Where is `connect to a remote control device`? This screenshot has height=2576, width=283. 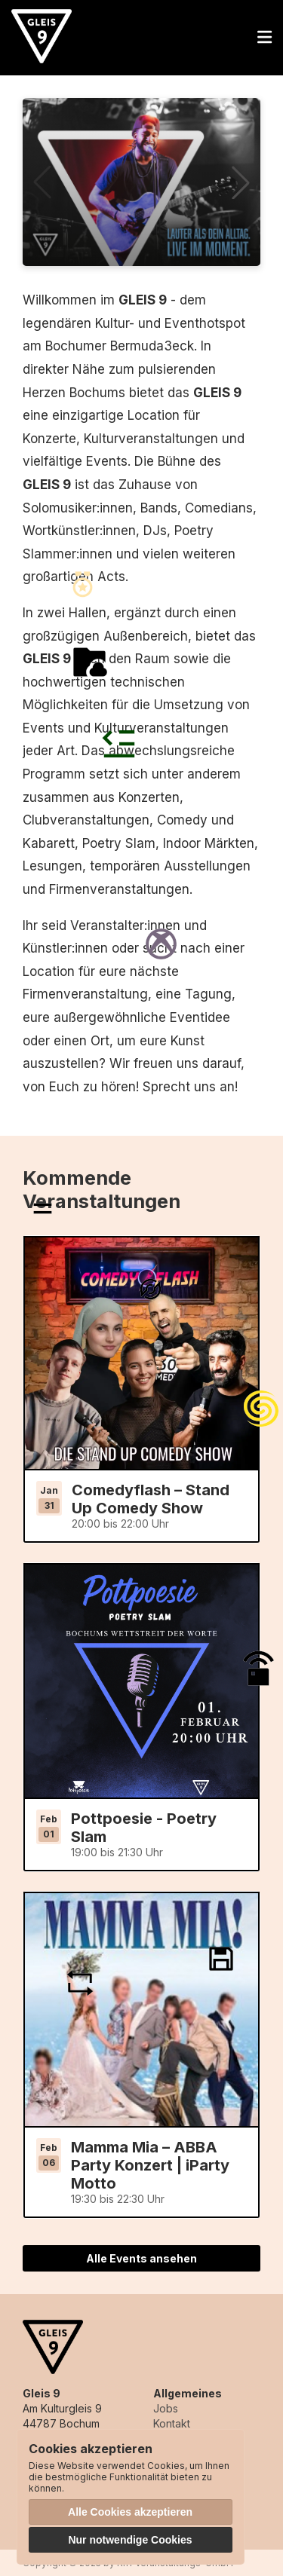 connect to a remote control device is located at coordinates (258, 1668).